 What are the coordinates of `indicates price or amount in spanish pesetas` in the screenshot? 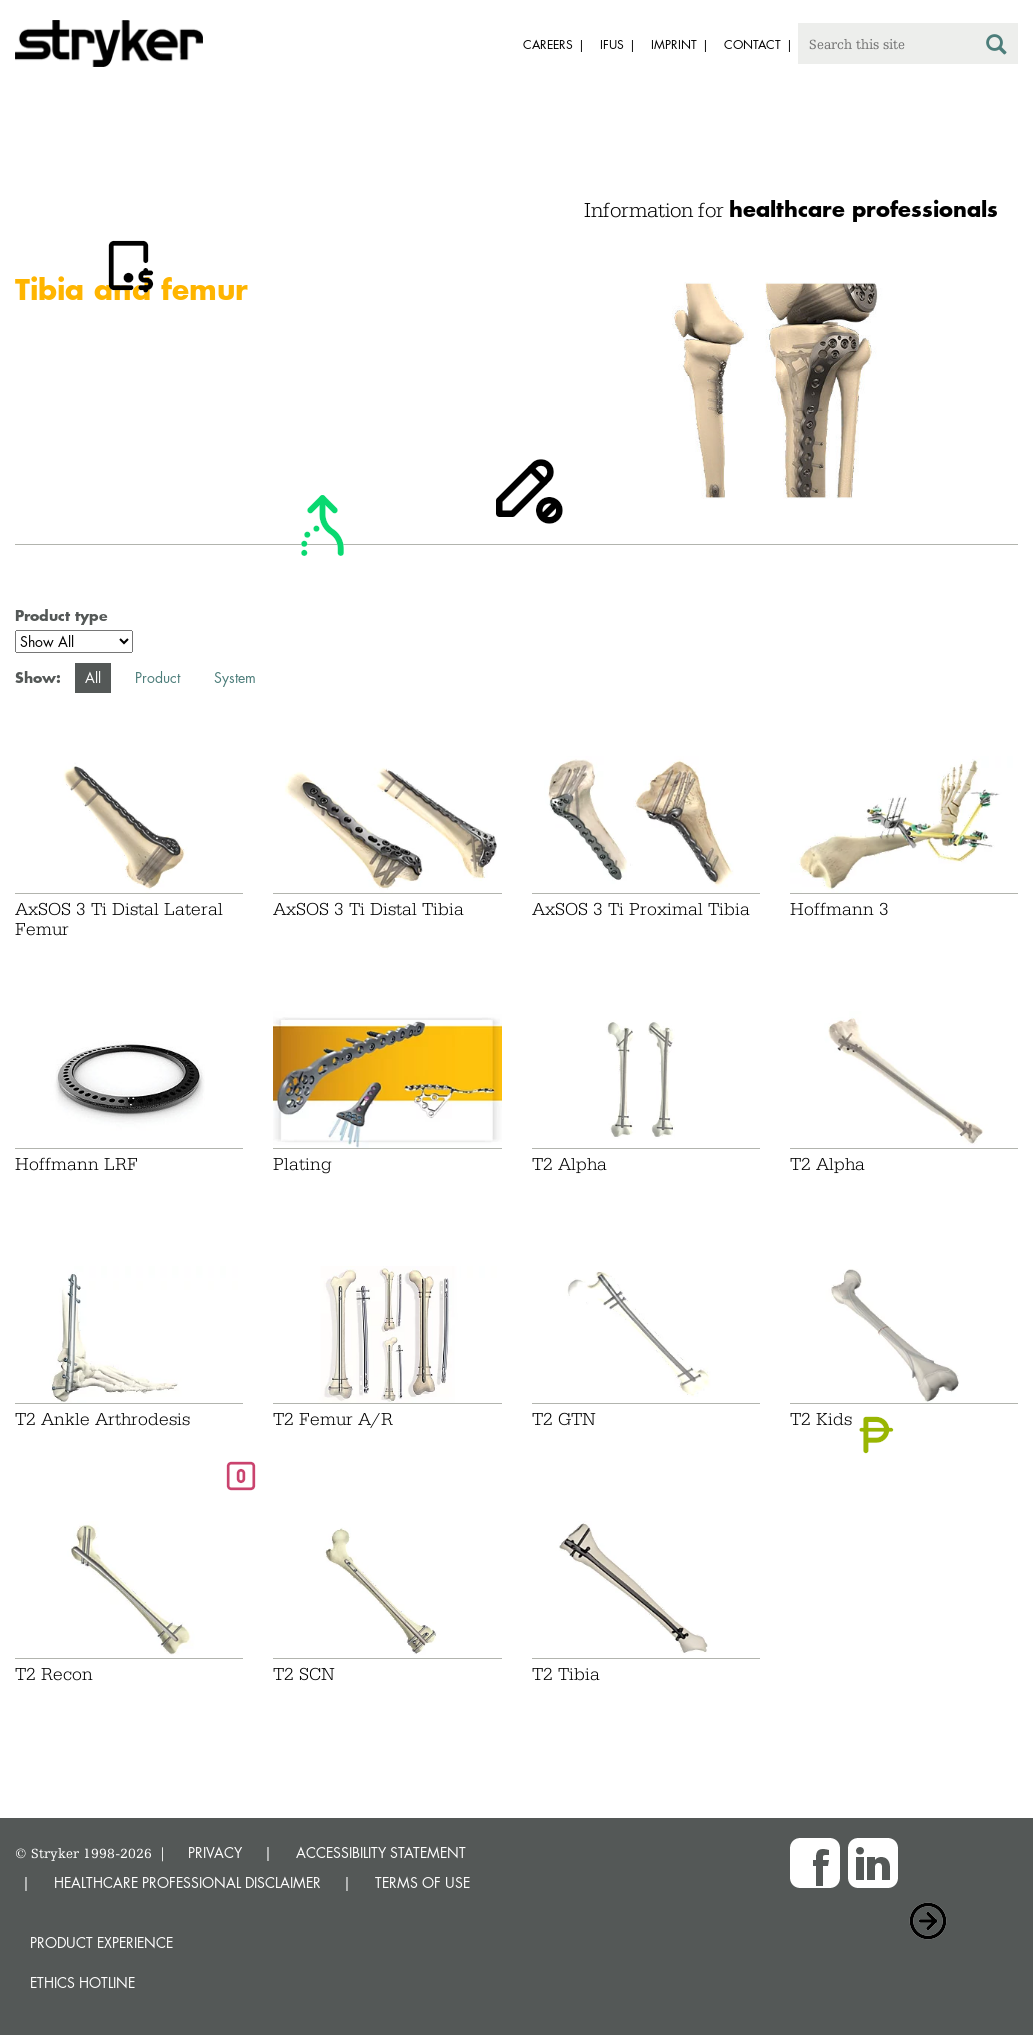 It's located at (875, 1435).